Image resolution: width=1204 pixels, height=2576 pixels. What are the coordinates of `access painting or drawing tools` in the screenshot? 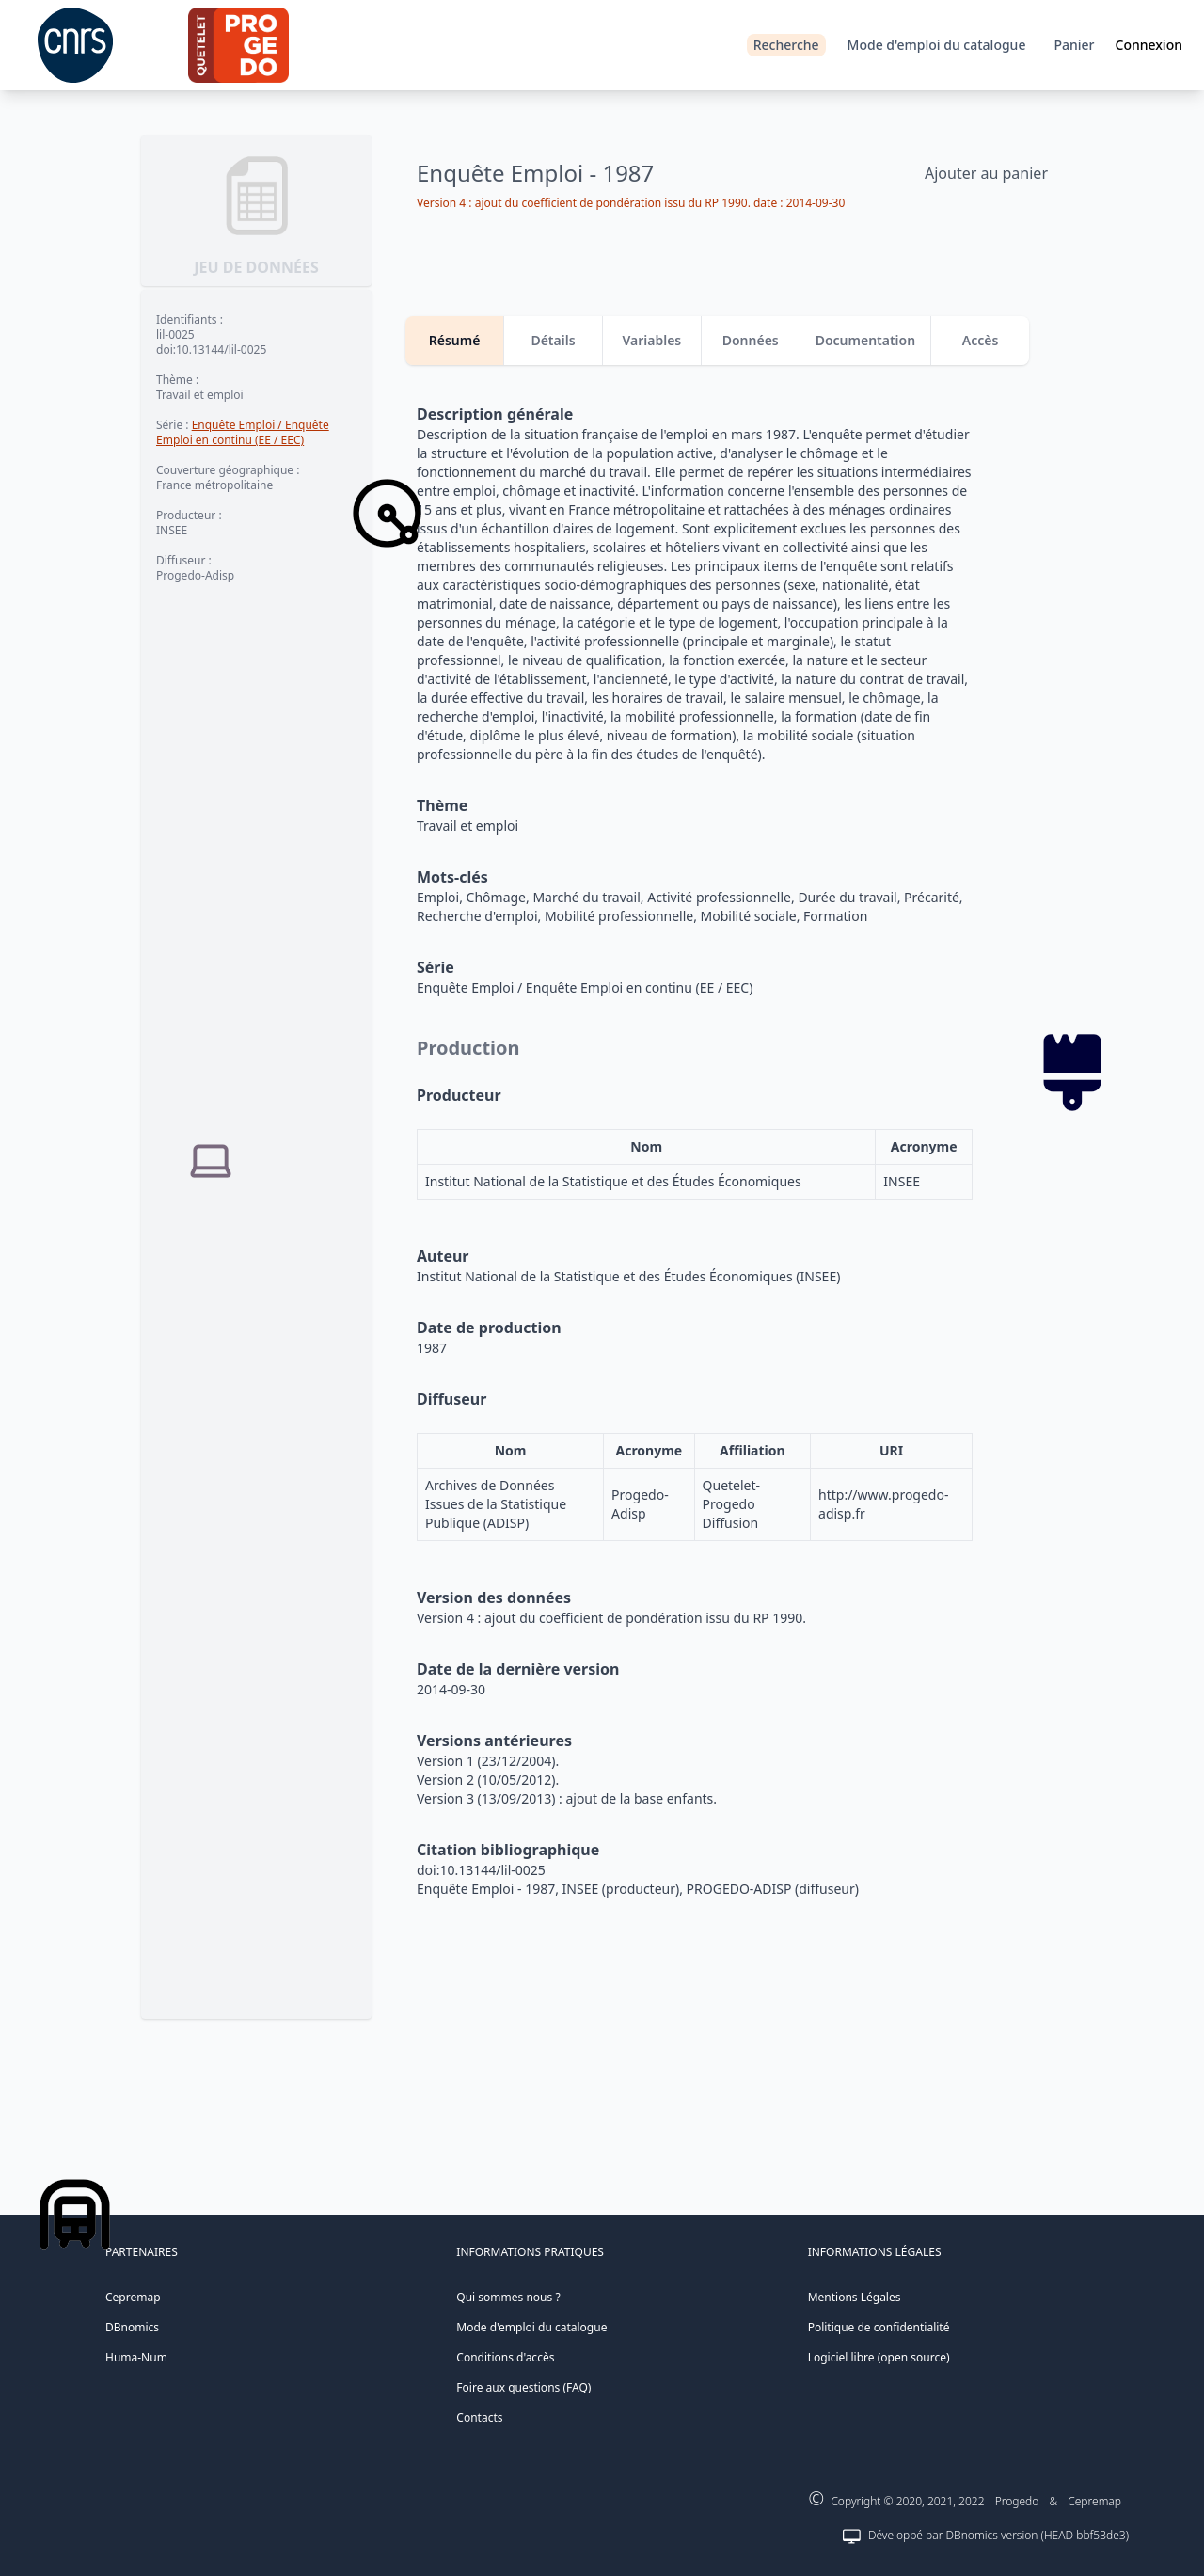 It's located at (1072, 1073).